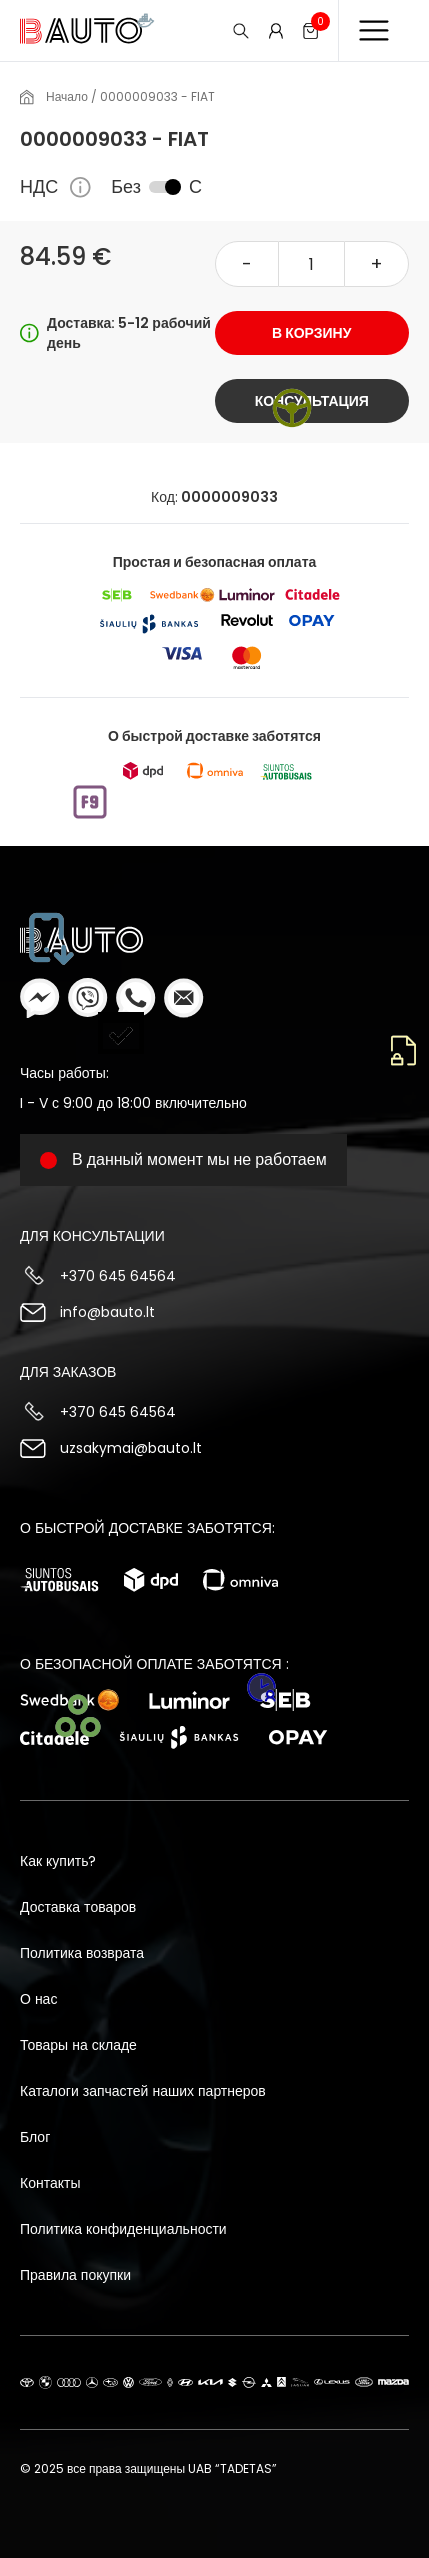  Describe the element at coordinates (145, 20) in the screenshot. I see `docker container management` at that location.